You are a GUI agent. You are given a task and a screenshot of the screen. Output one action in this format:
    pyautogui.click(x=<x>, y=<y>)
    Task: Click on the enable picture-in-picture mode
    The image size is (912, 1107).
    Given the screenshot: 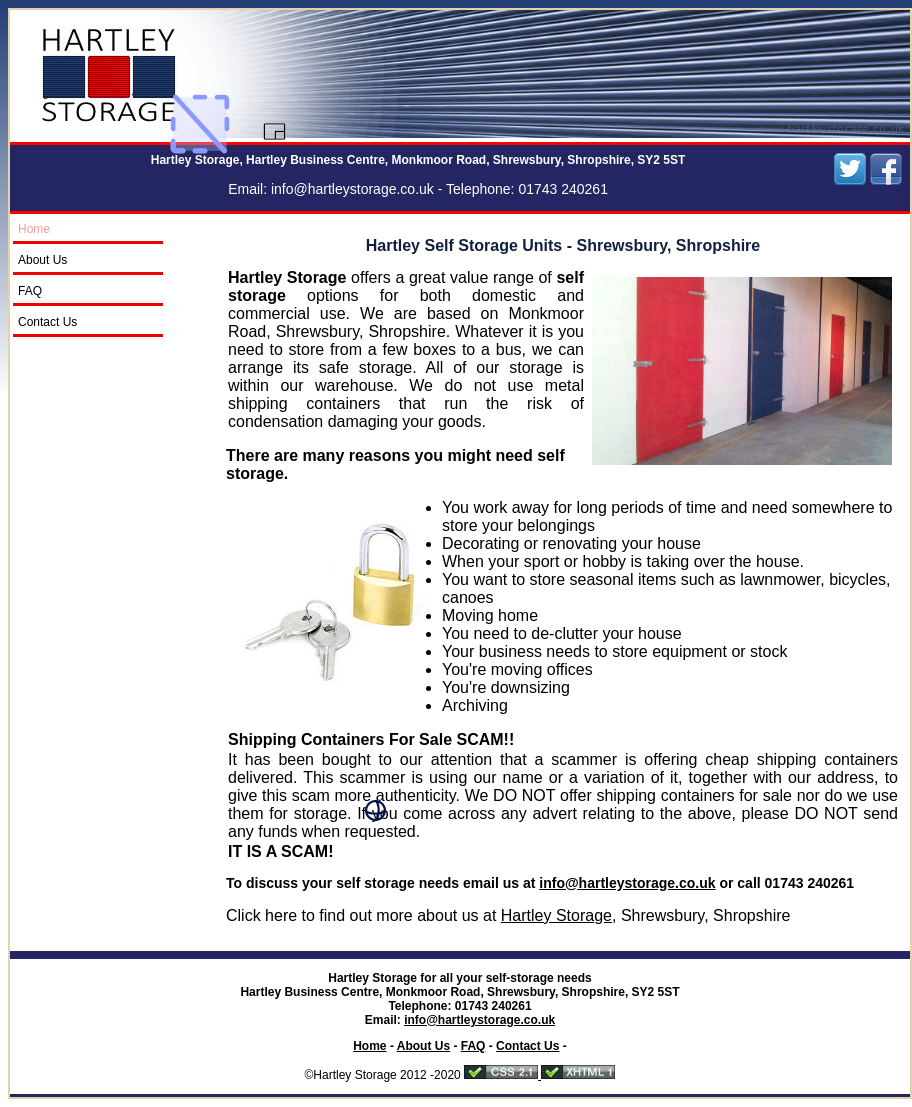 What is the action you would take?
    pyautogui.click(x=274, y=131)
    